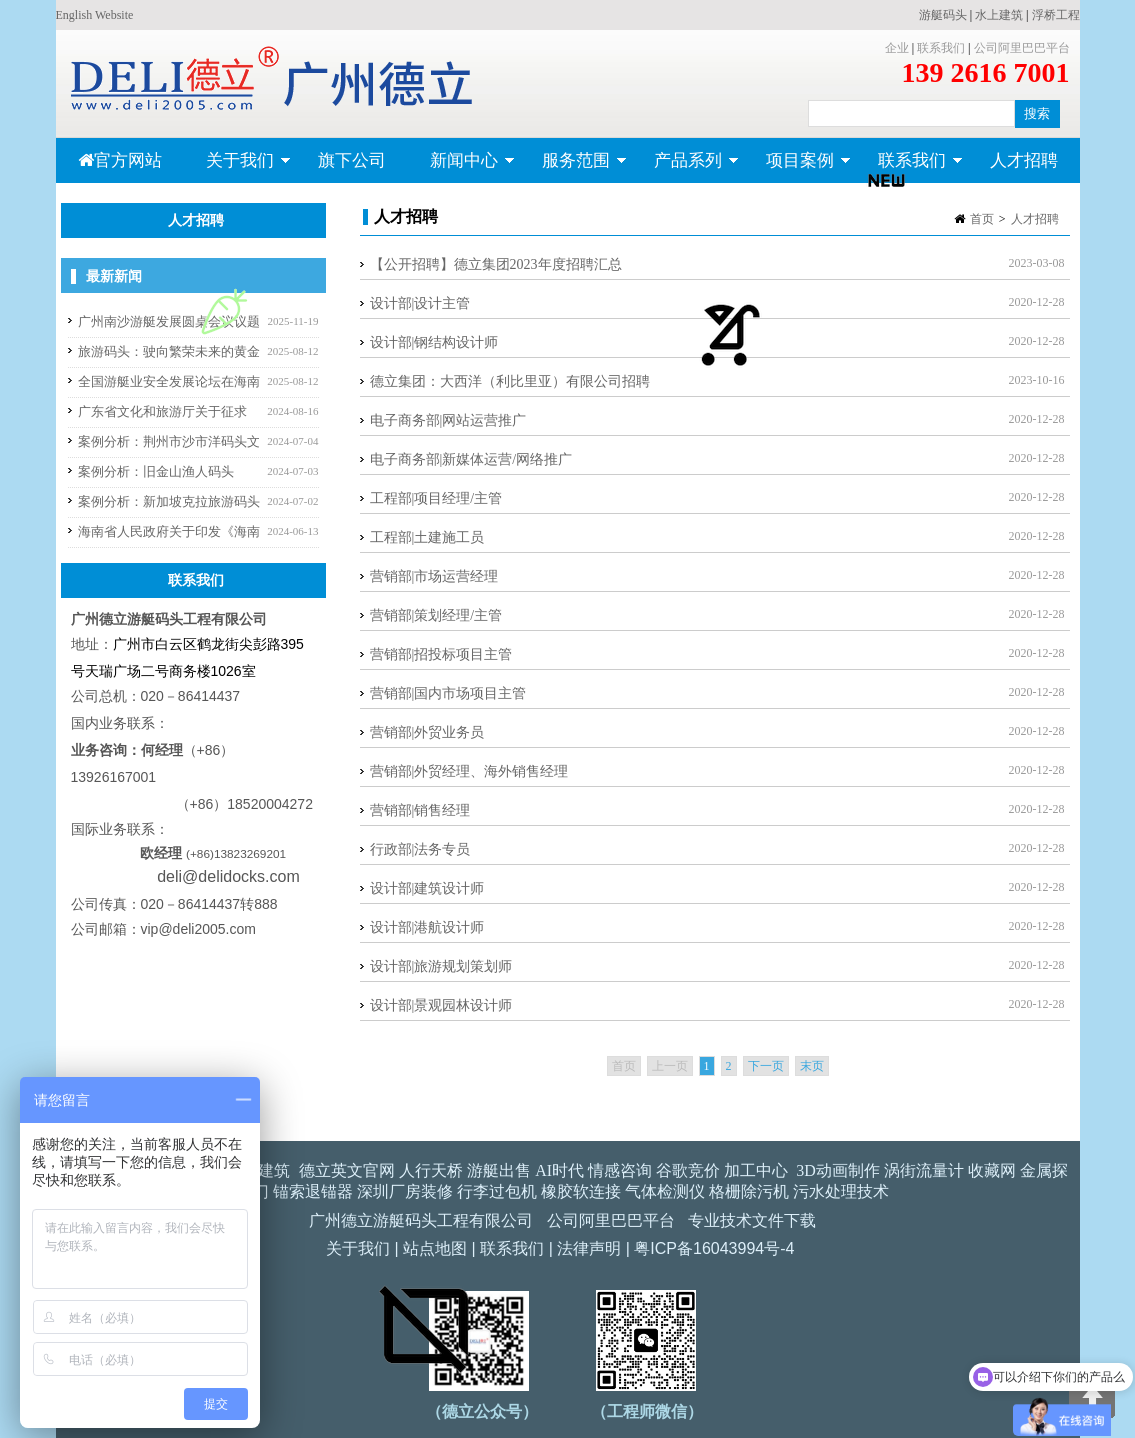  I want to click on indicates browser not supported for this feature, so click(426, 1326).